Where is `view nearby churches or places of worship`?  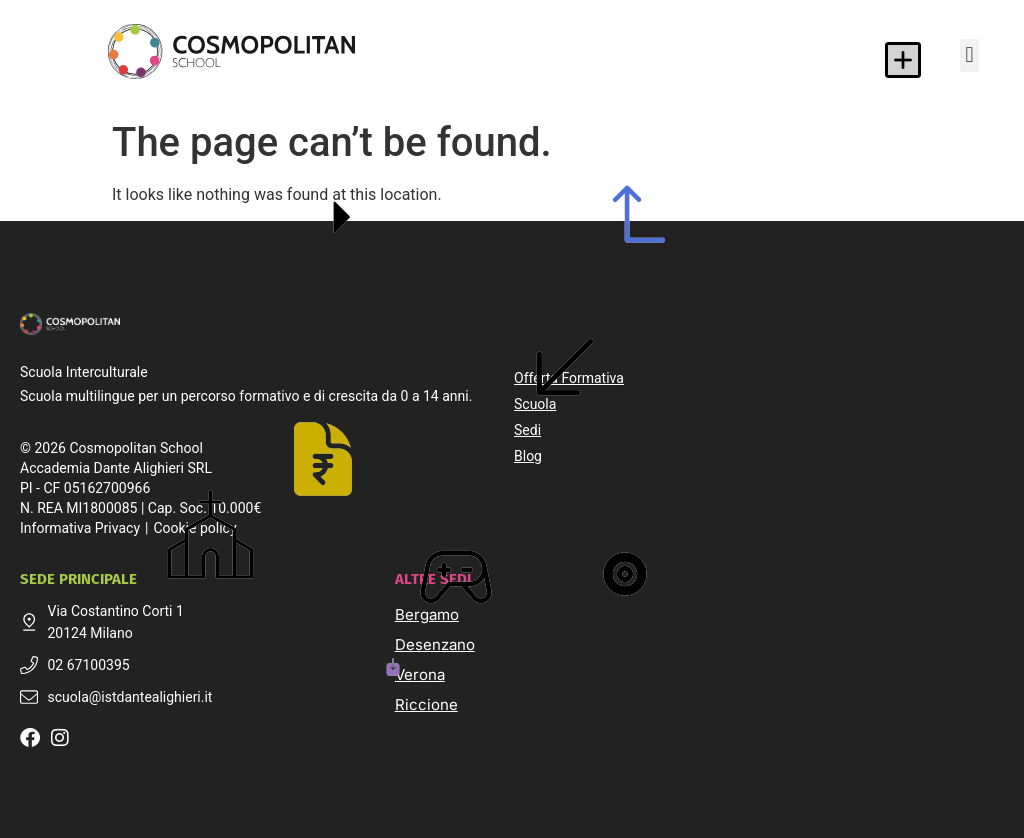 view nearby churches or places of worship is located at coordinates (210, 539).